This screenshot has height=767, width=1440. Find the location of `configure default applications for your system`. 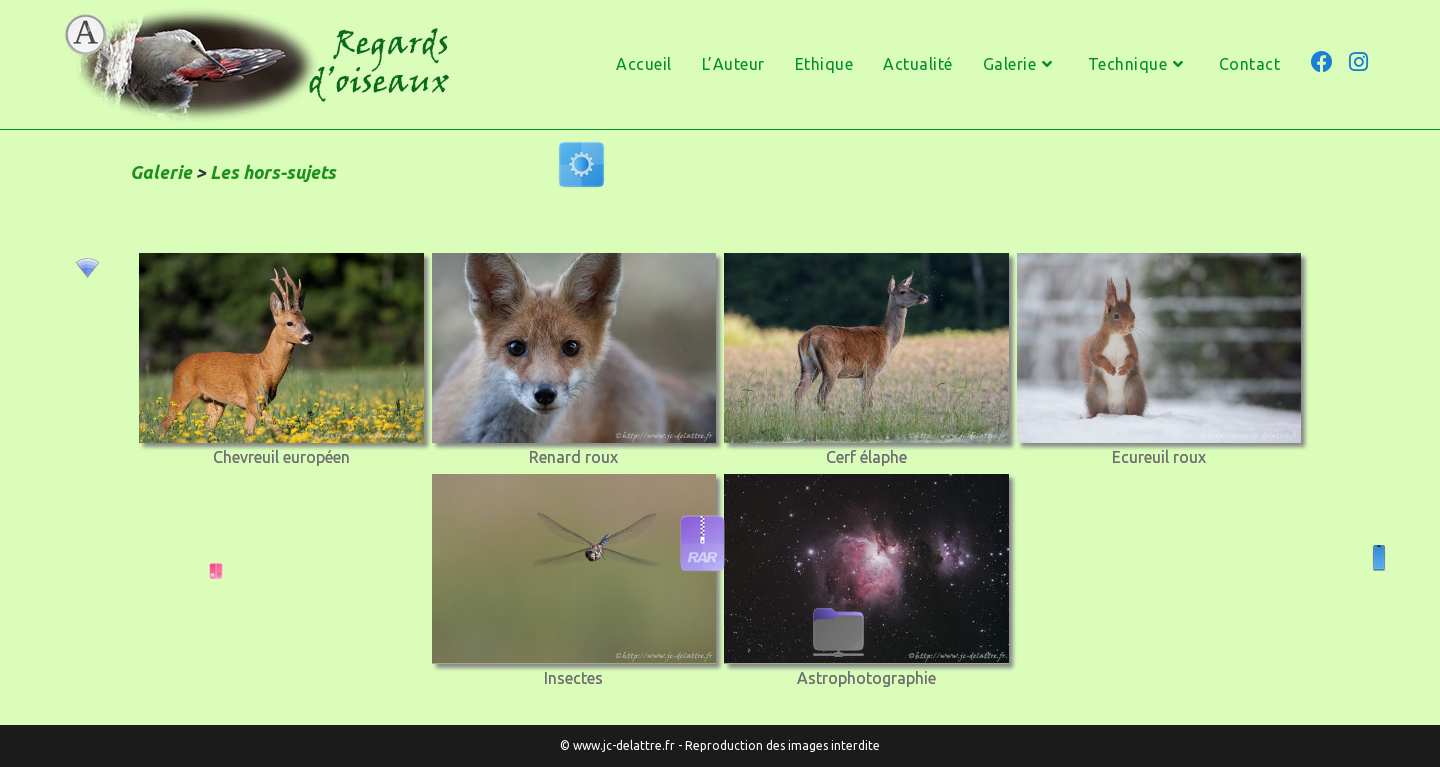

configure default applications for your system is located at coordinates (581, 164).